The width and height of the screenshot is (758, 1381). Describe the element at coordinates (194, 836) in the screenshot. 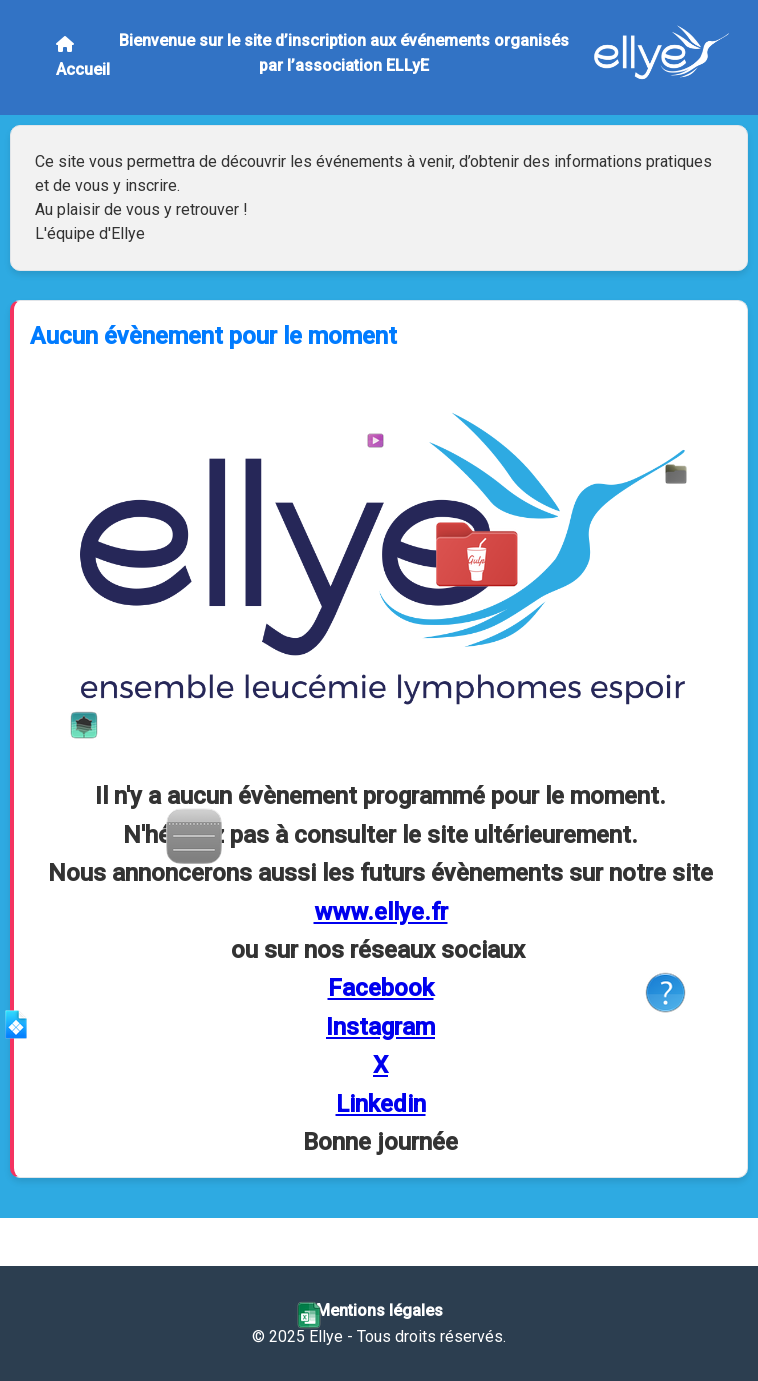

I see `open the notes app` at that location.